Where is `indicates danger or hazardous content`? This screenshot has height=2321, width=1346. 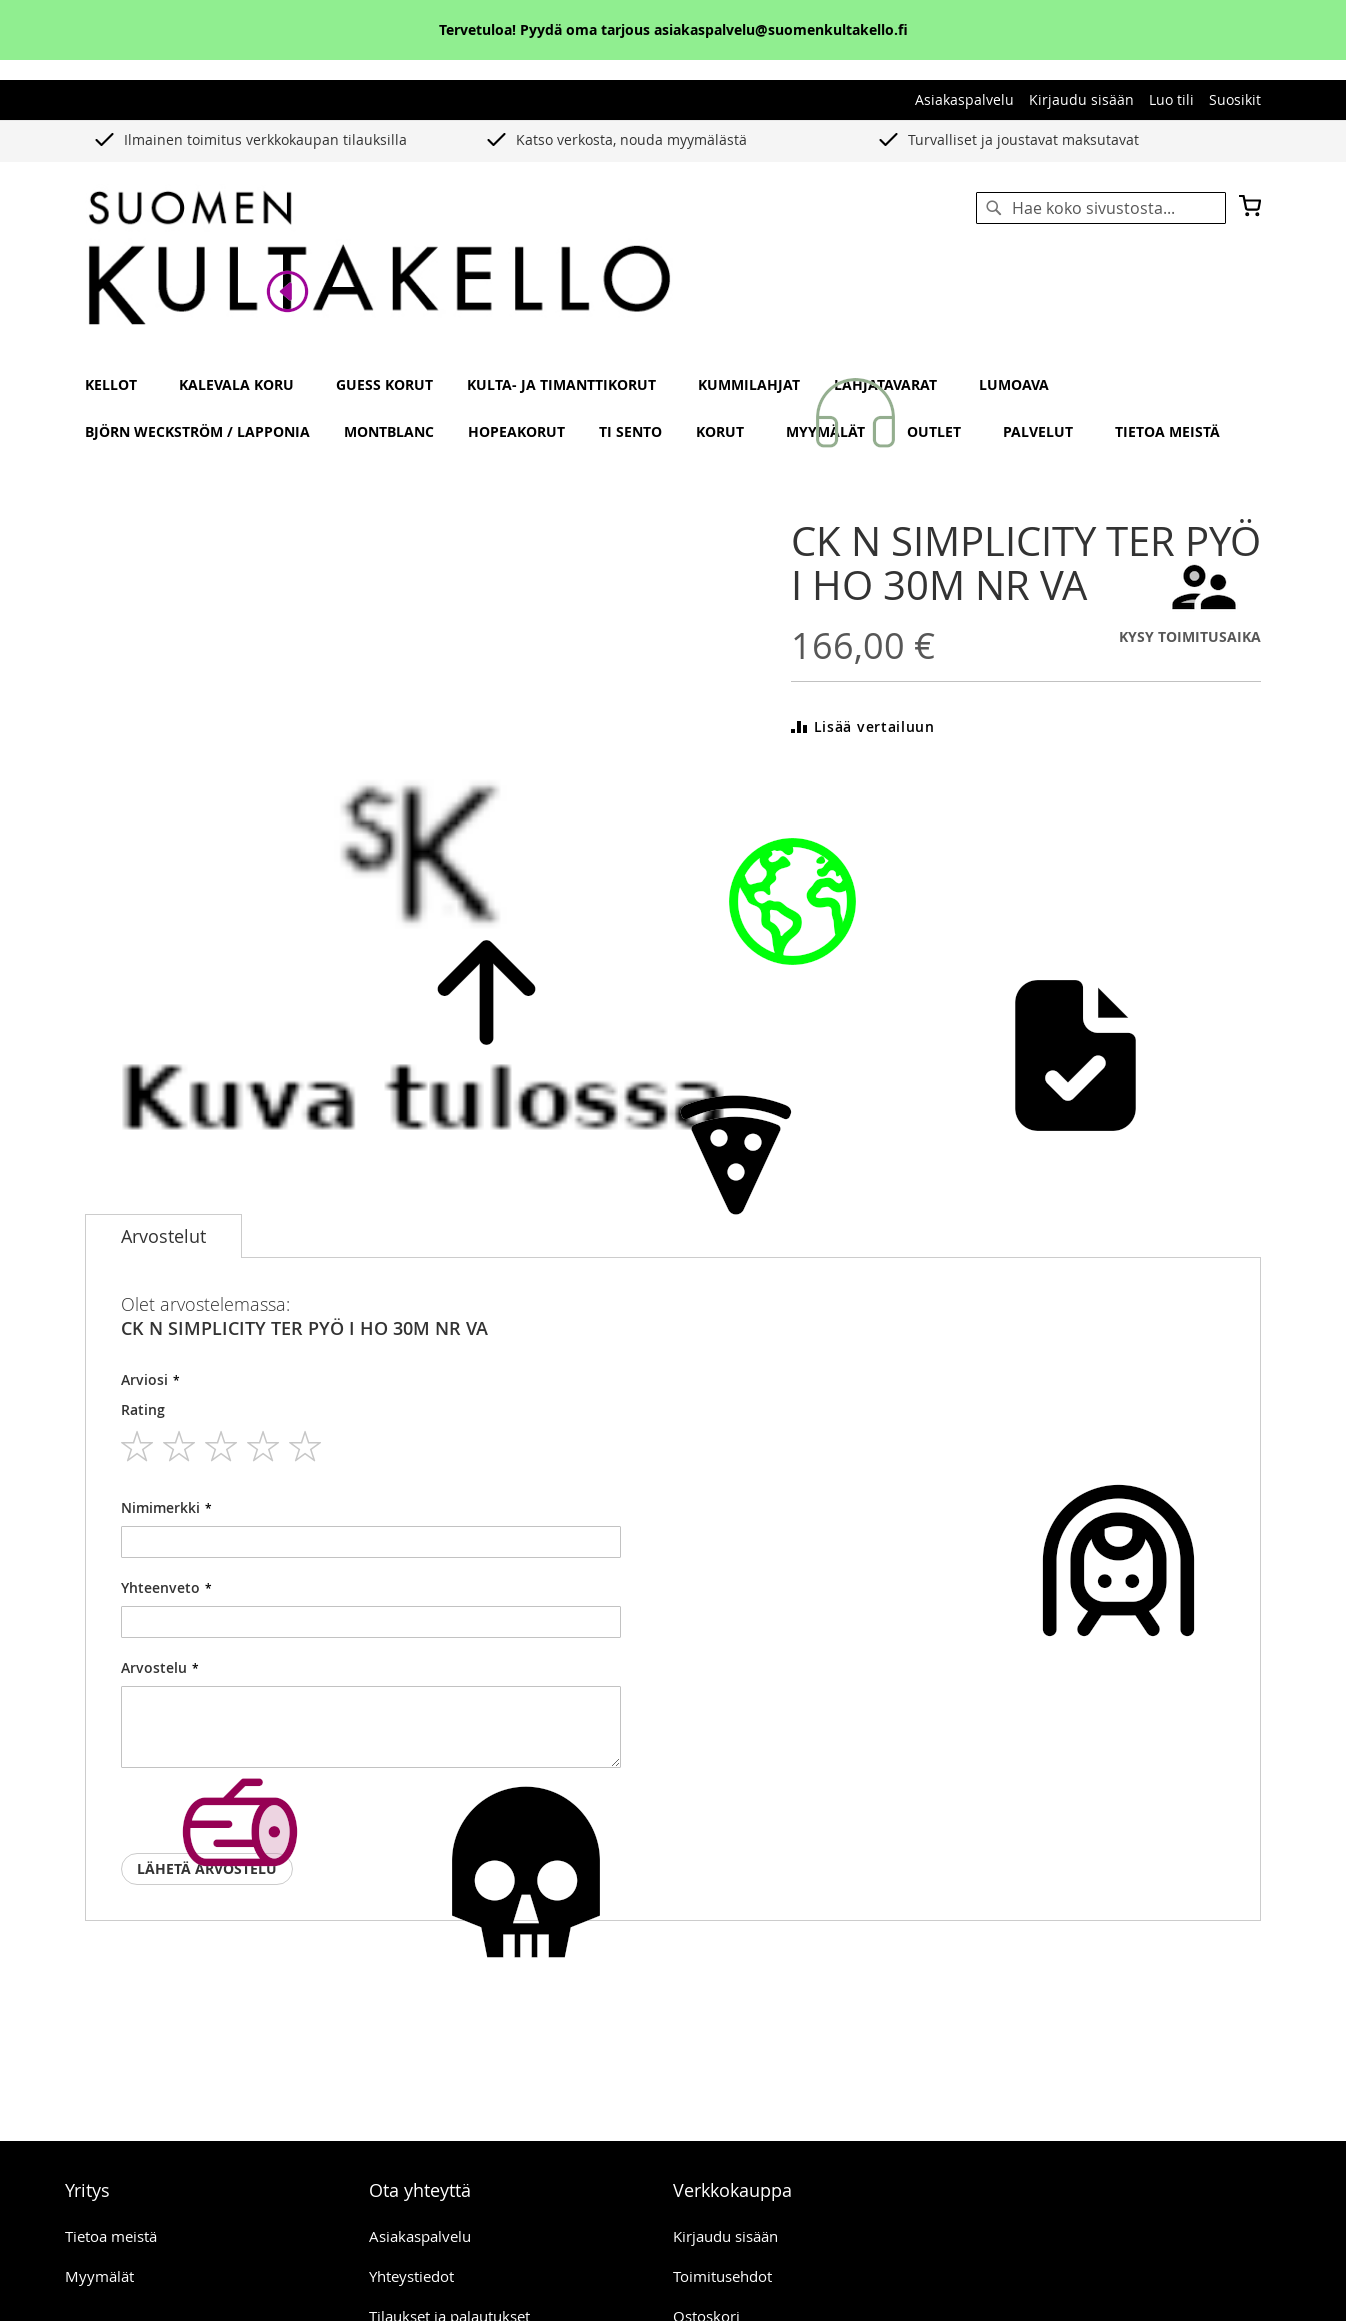
indicates danger or hazardous content is located at coordinates (526, 1872).